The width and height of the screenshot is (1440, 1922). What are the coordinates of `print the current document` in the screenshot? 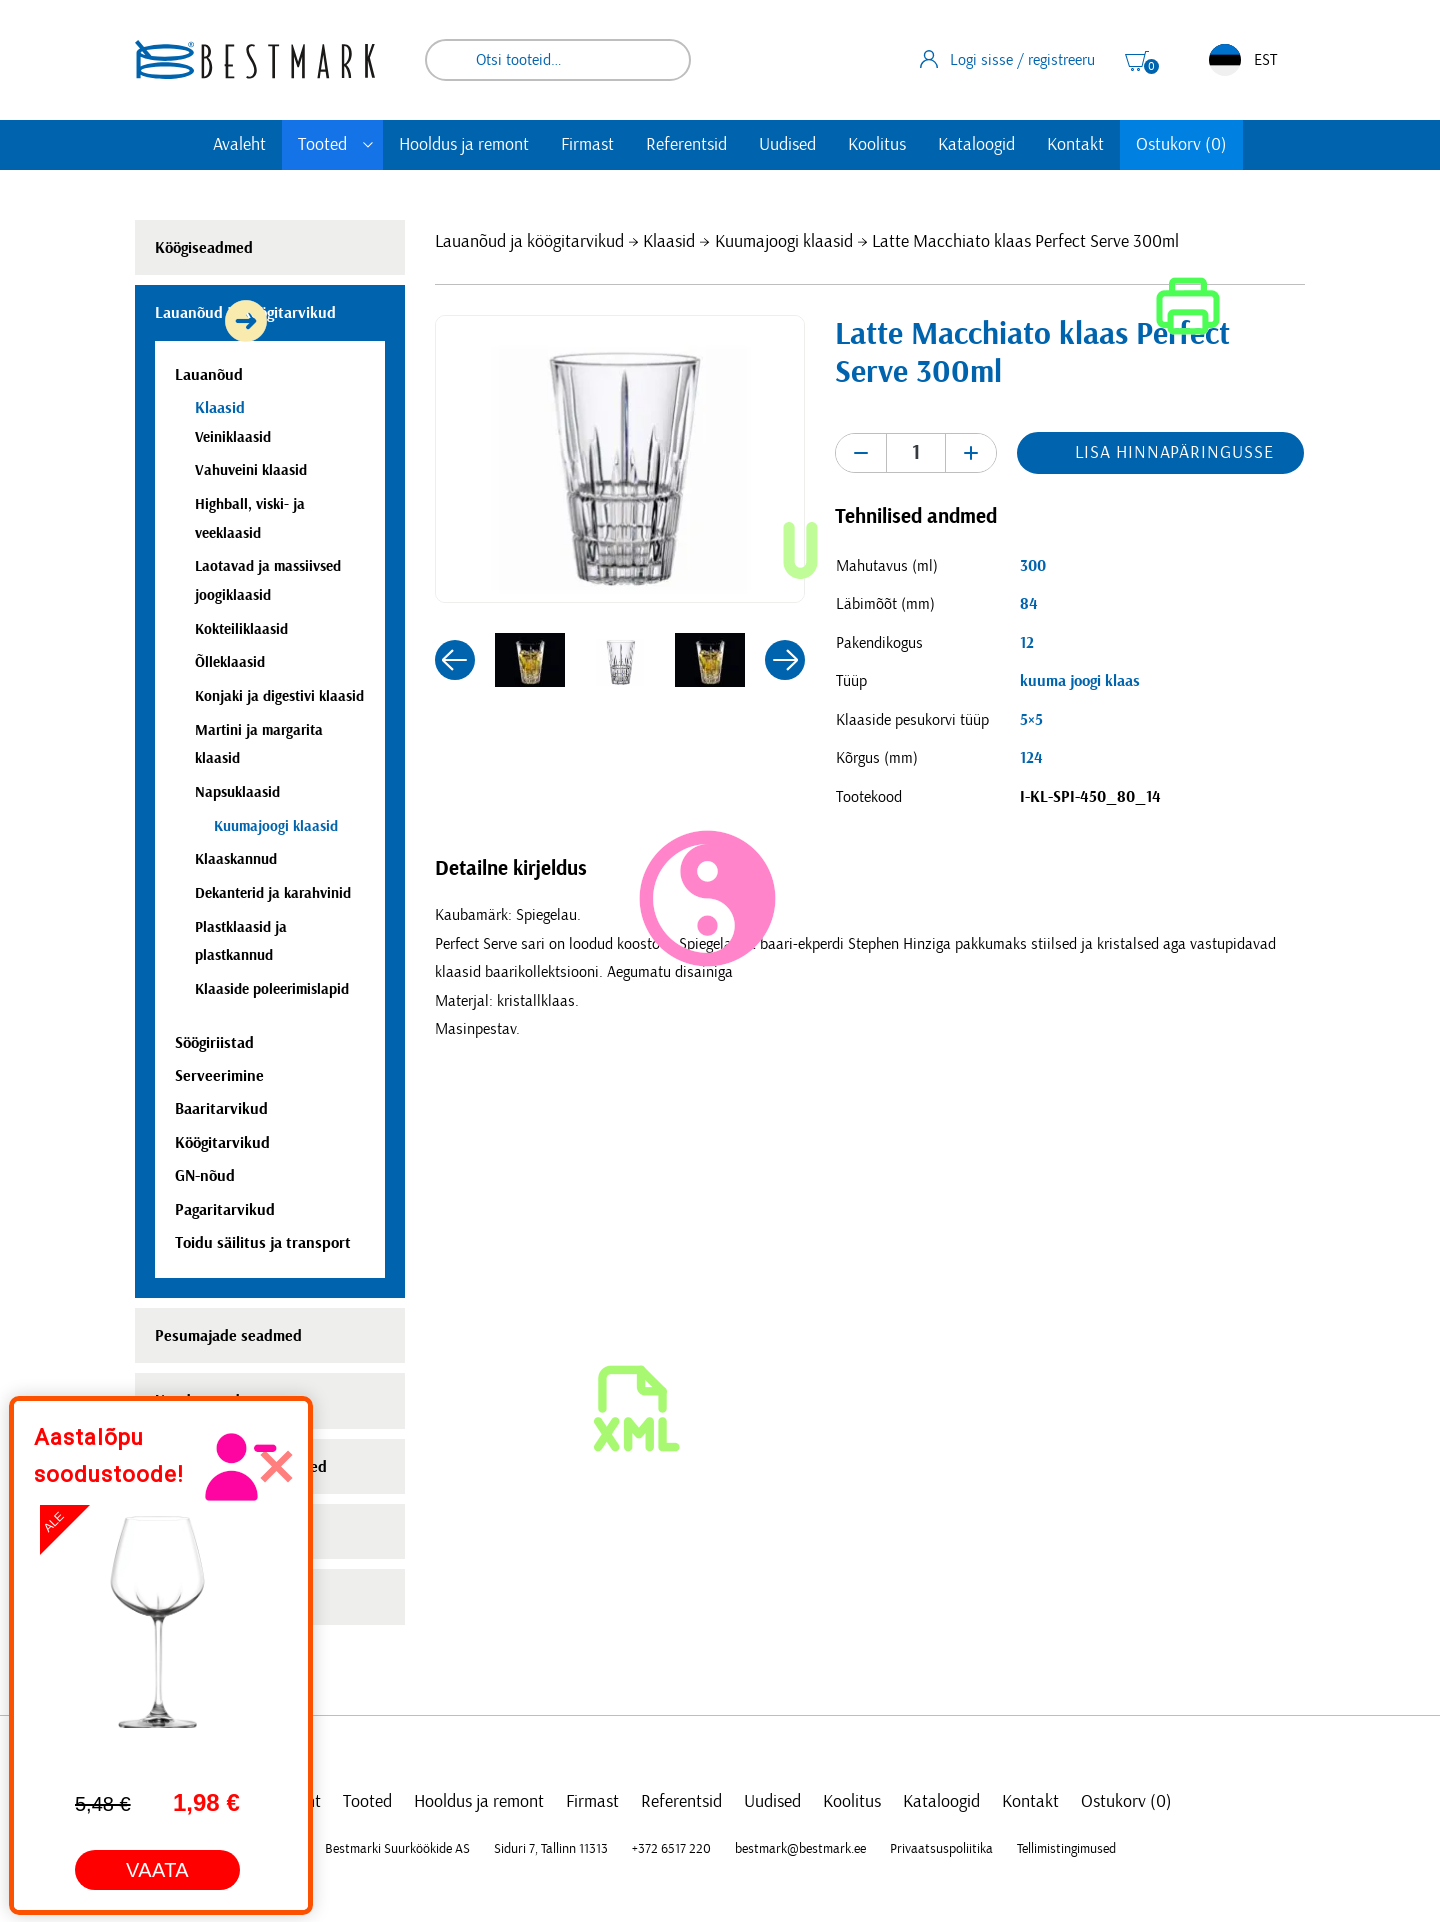 It's located at (1188, 306).